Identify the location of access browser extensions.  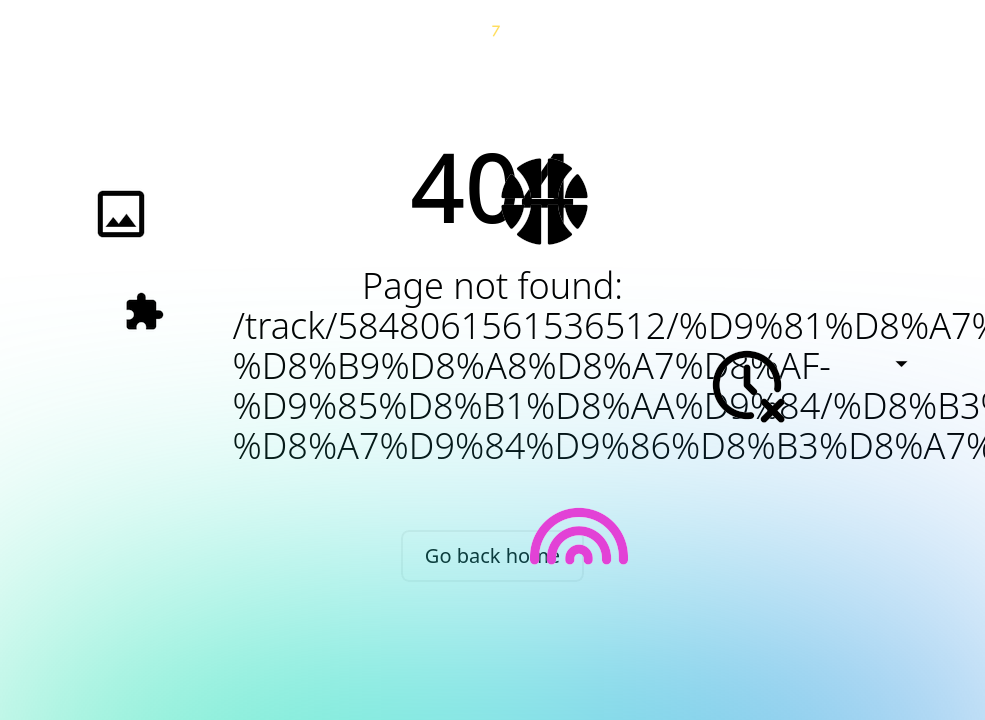
(144, 312).